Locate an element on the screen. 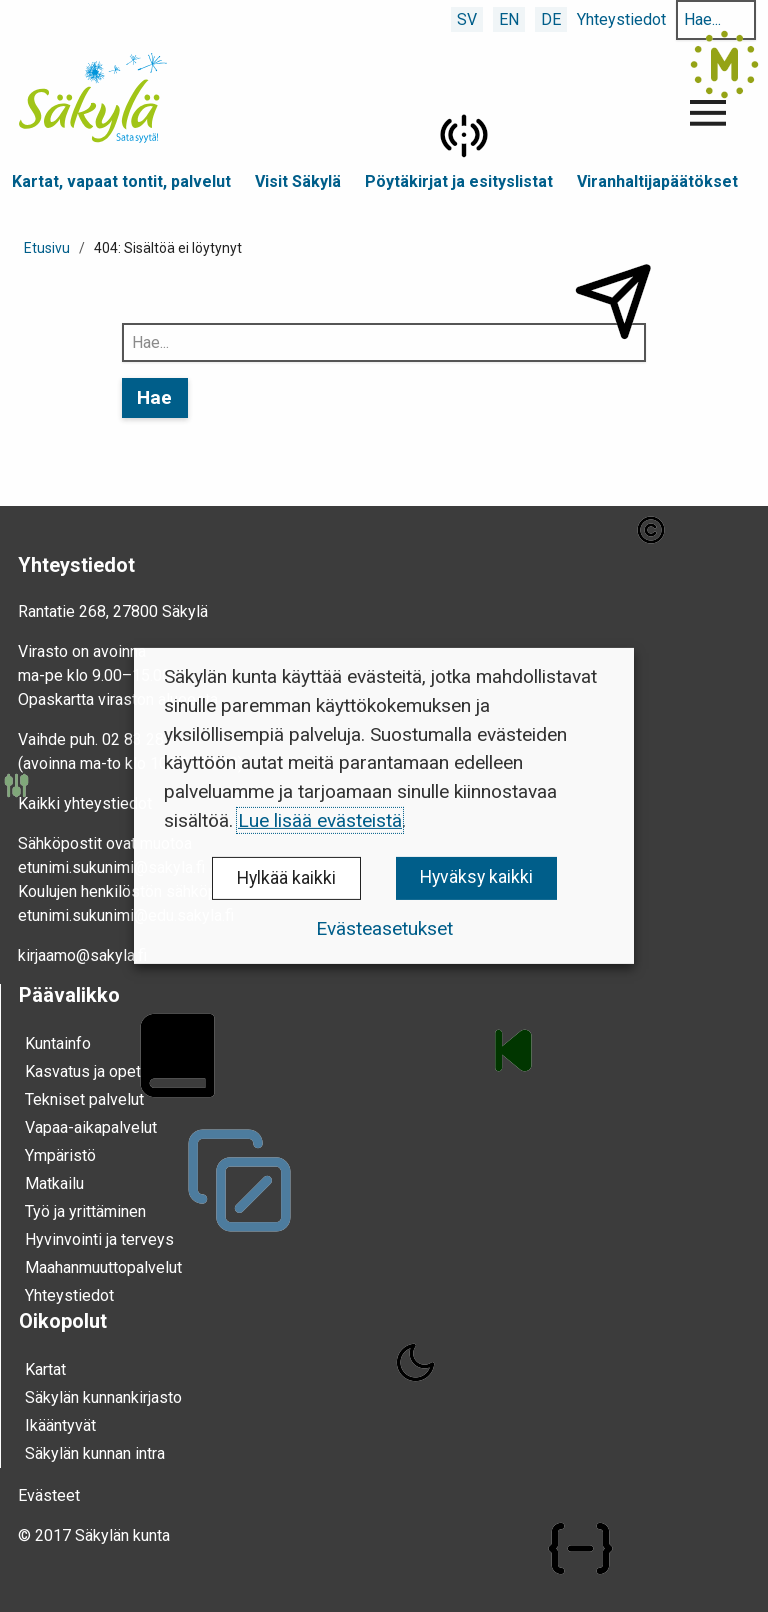  indicates a pending or loading state for a menu item is located at coordinates (724, 64).